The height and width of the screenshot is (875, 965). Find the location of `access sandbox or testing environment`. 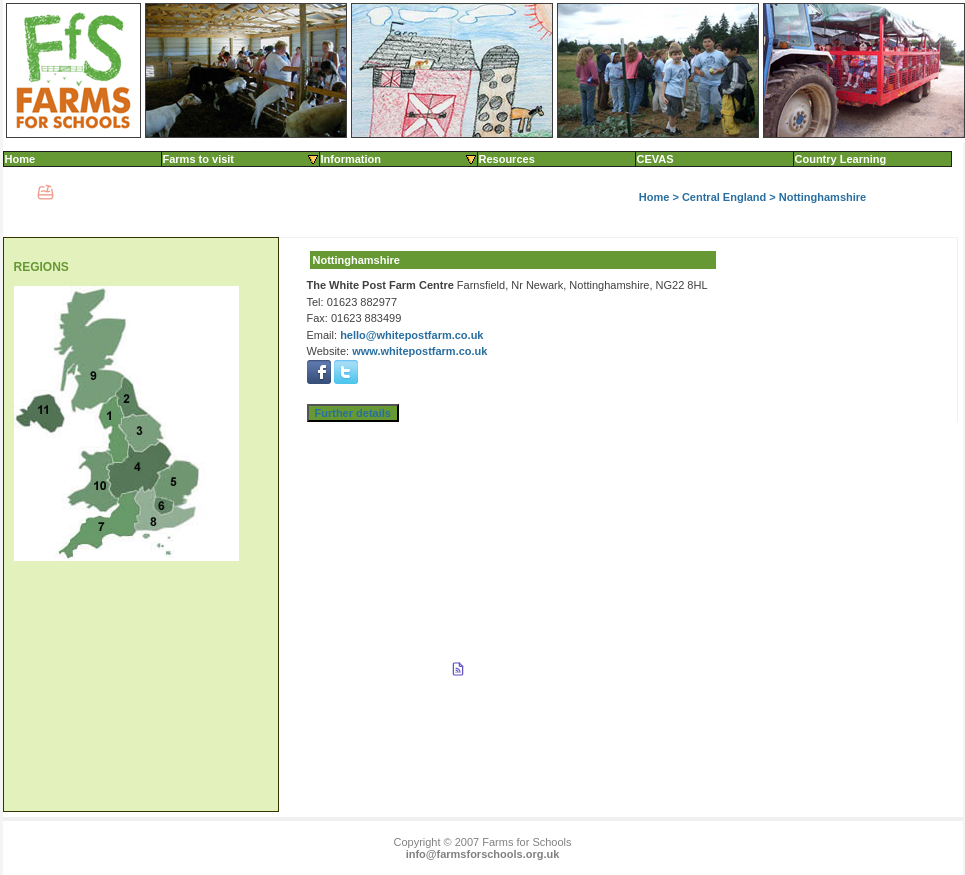

access sandbox or testing environment is located at coordinates (45, 192).